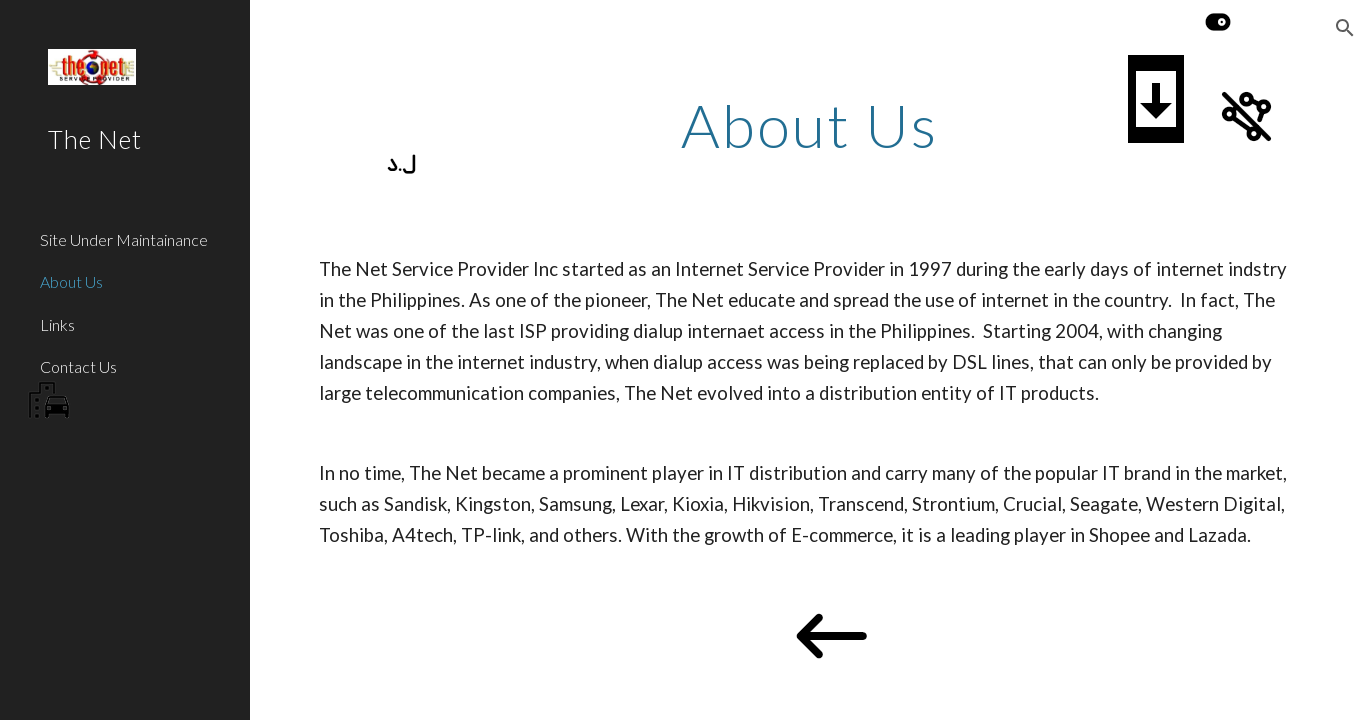 The image size is (1369, 720). Describe the element at coordinates (831, 636) in the screenshot. I see `go back to previous screen` at that location.